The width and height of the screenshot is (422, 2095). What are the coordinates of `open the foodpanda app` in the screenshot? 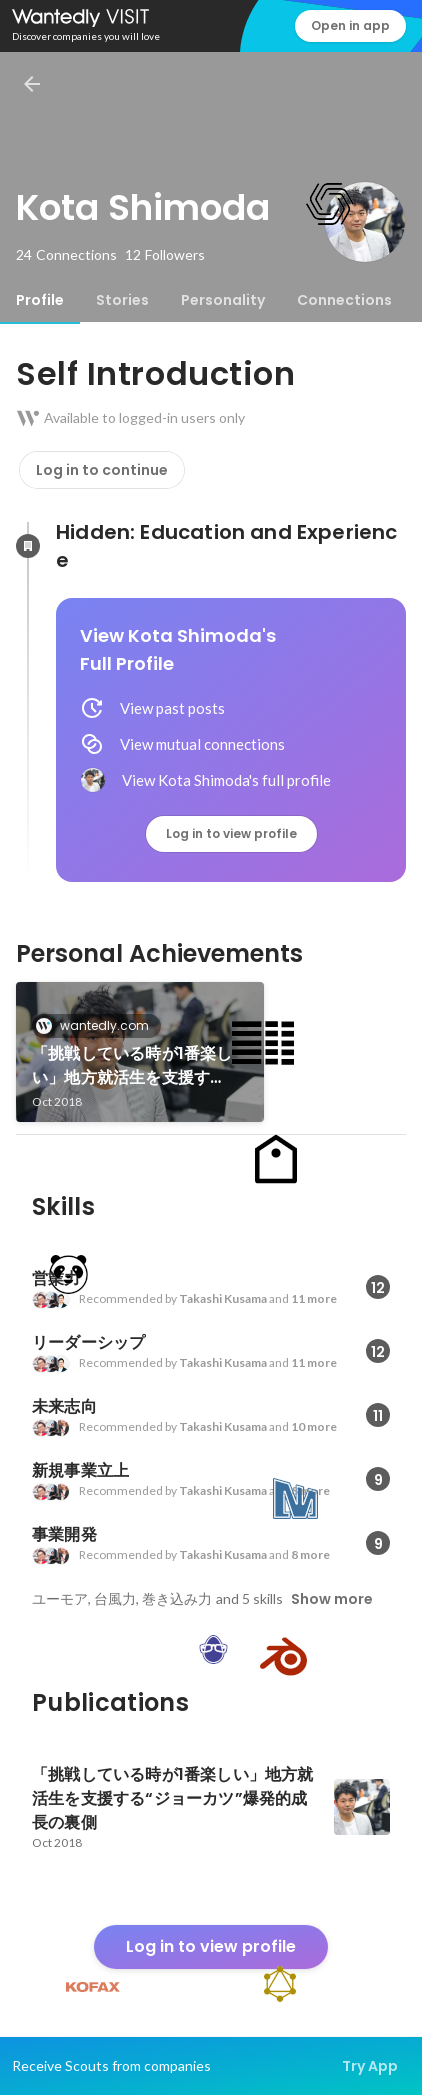 It's located at (68, 1274).